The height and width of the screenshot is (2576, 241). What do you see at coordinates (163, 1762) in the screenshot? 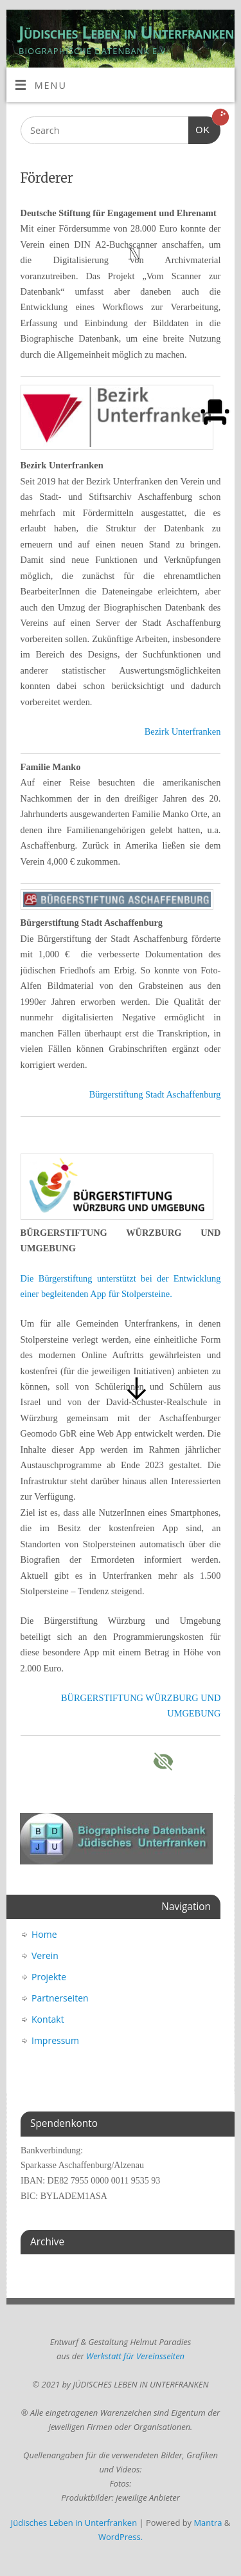
I see `hide password or sensitive content` at bounding box center [163, 1762].